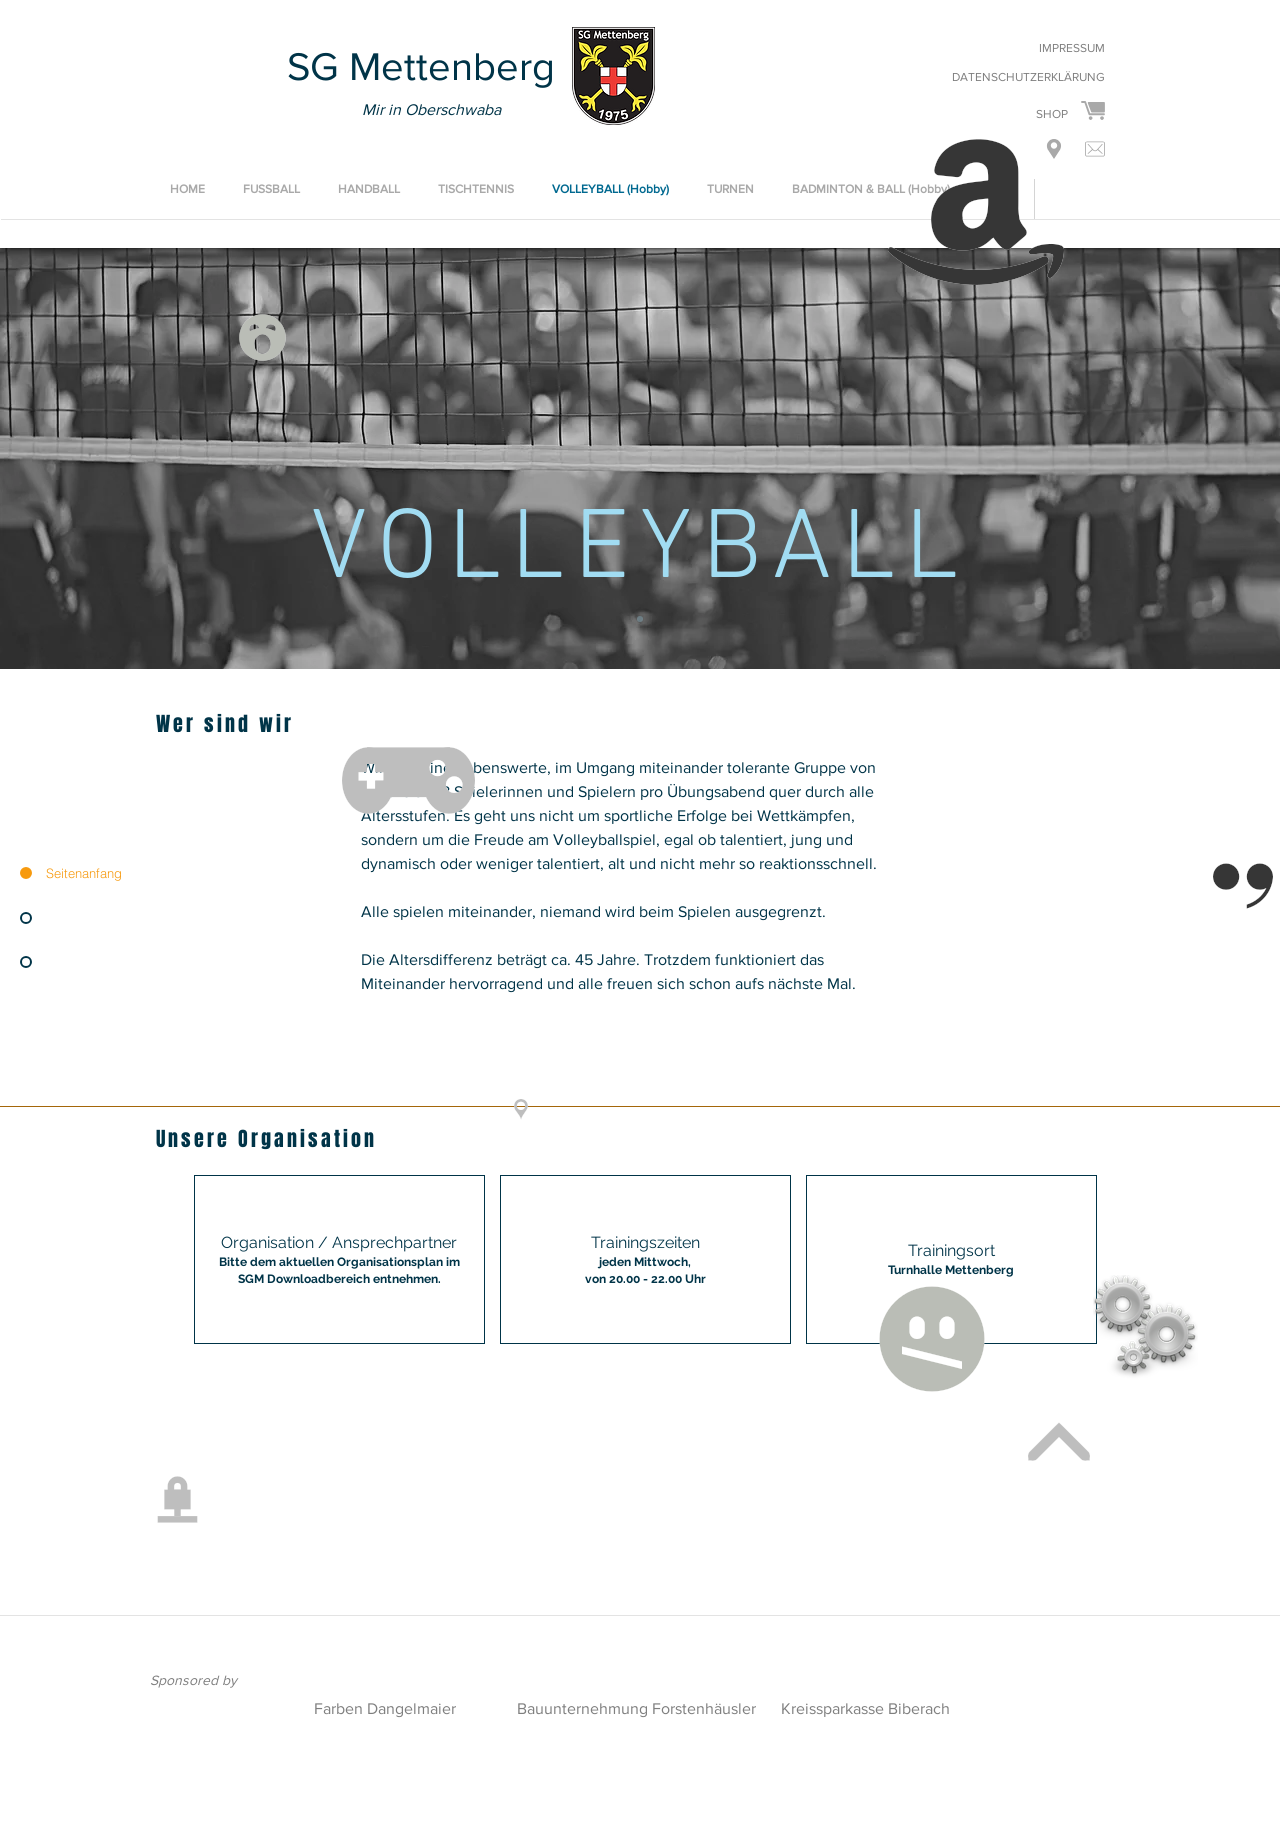 This screenshot has height=1835, width=1280. I want to click on navigate up or go to parent directory, so click(1059, 1440).